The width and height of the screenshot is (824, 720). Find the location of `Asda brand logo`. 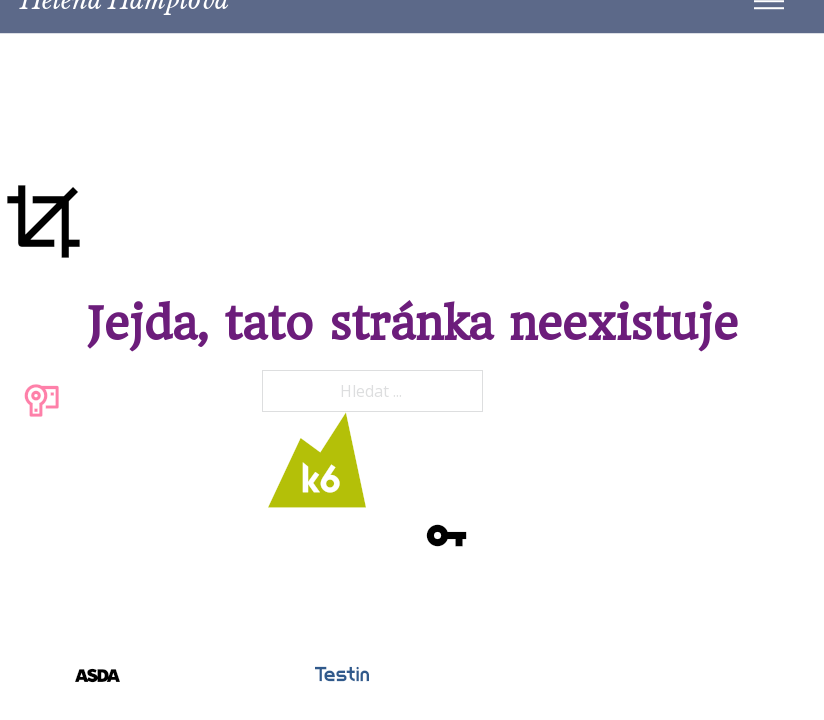

Asda brand logo is located at coordinates (97, 675).